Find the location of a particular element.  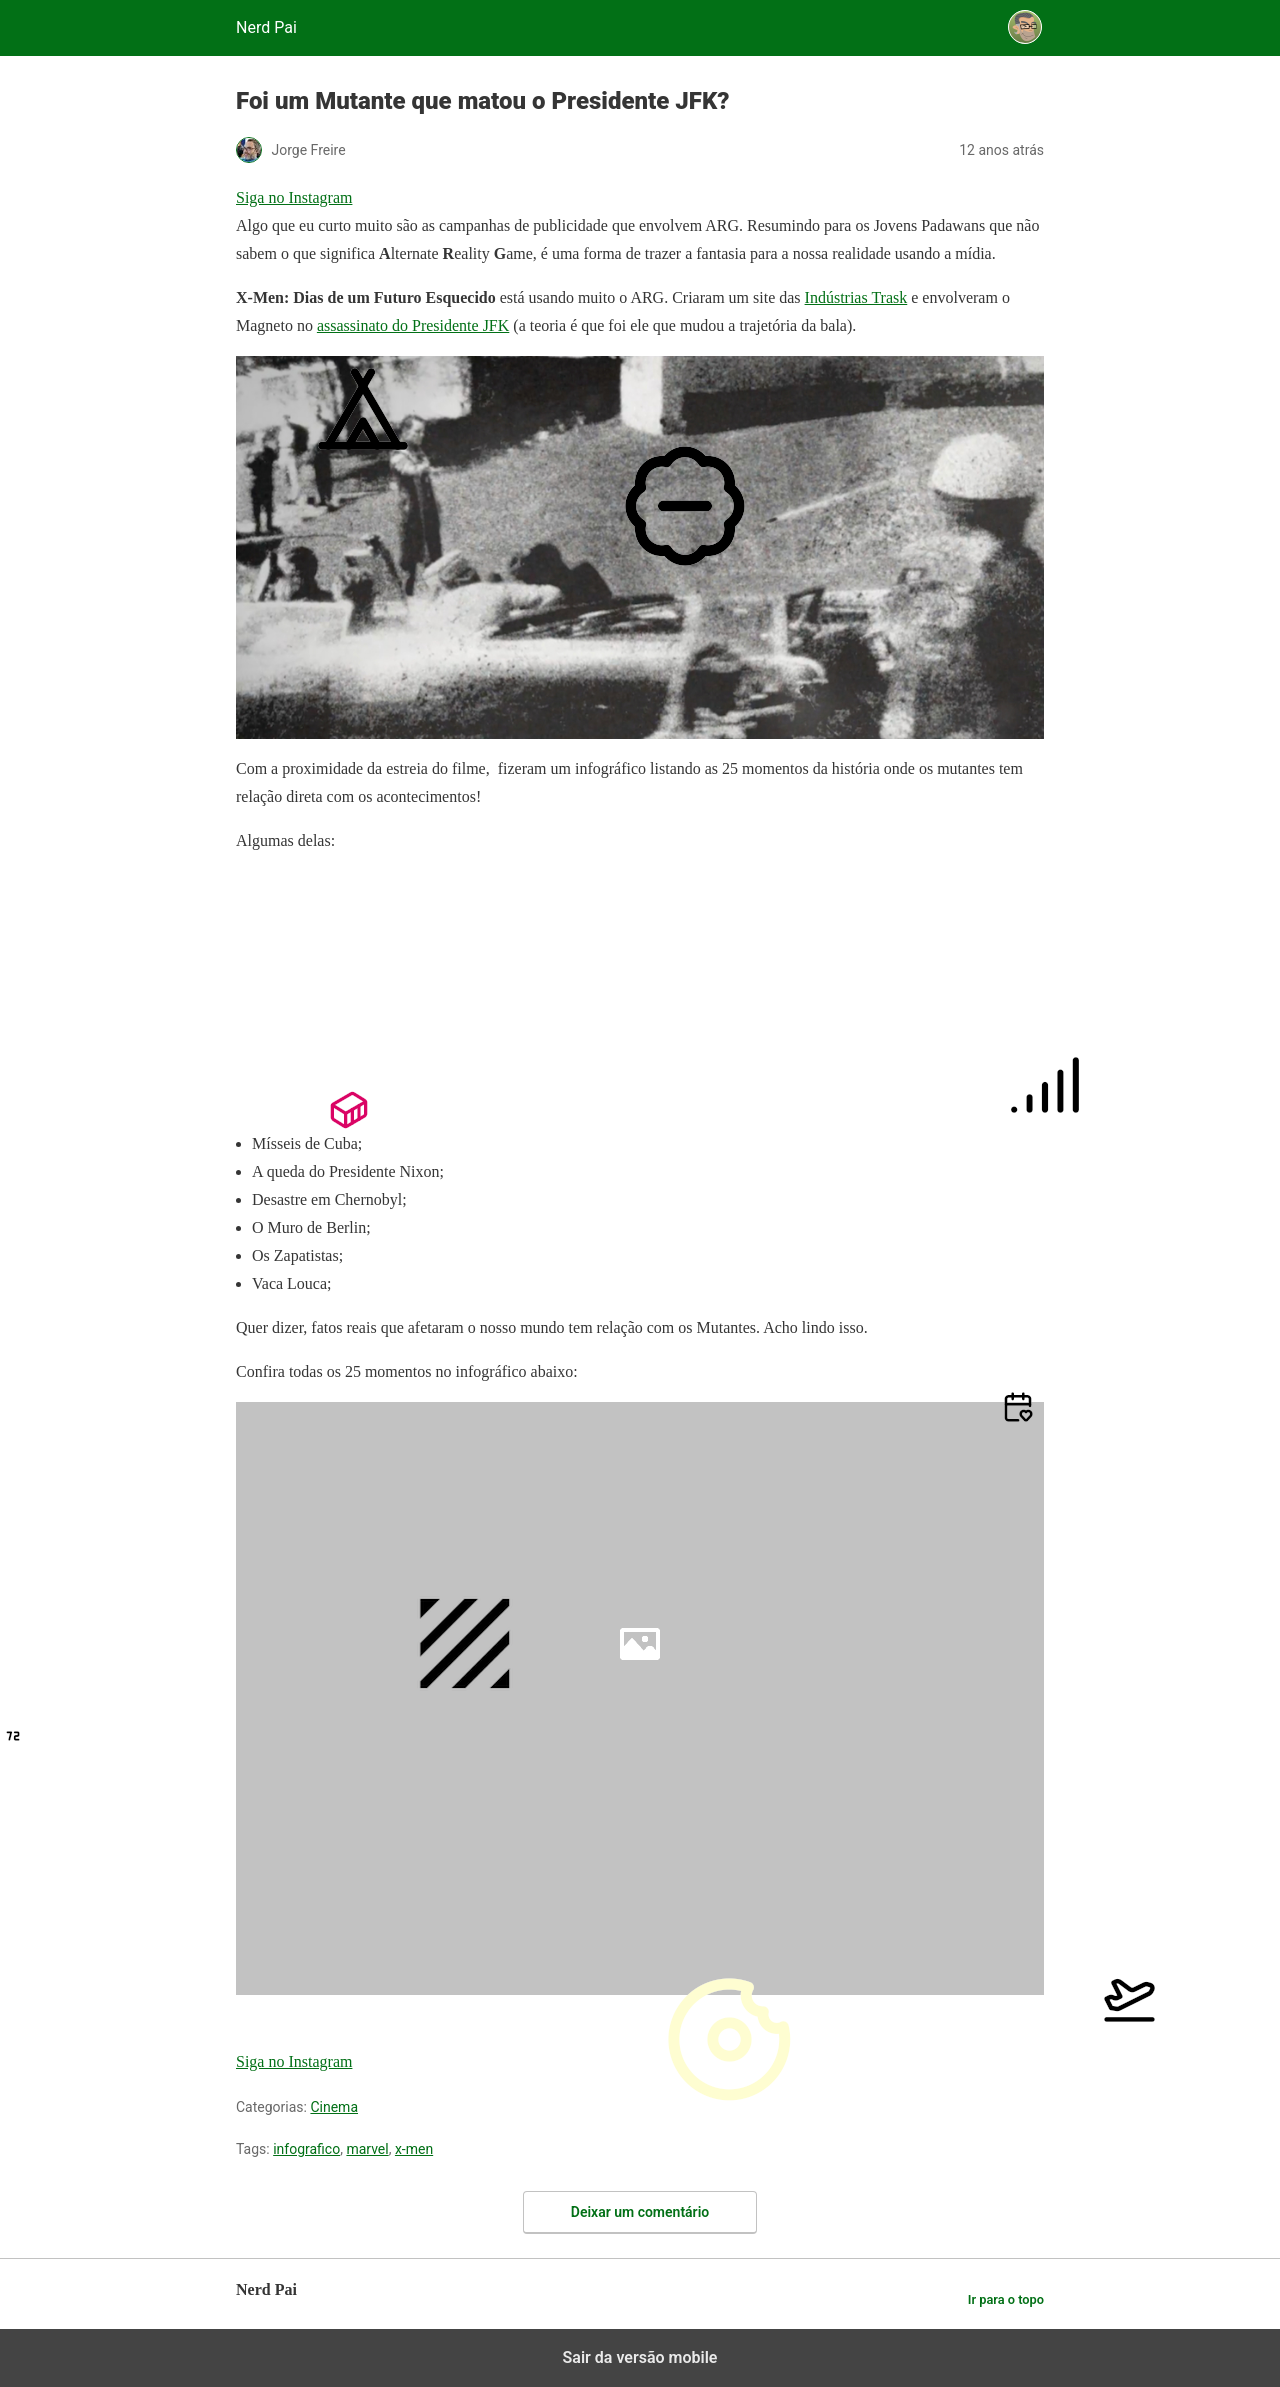

access food or bakery category is located at coordinates (729, 2039).